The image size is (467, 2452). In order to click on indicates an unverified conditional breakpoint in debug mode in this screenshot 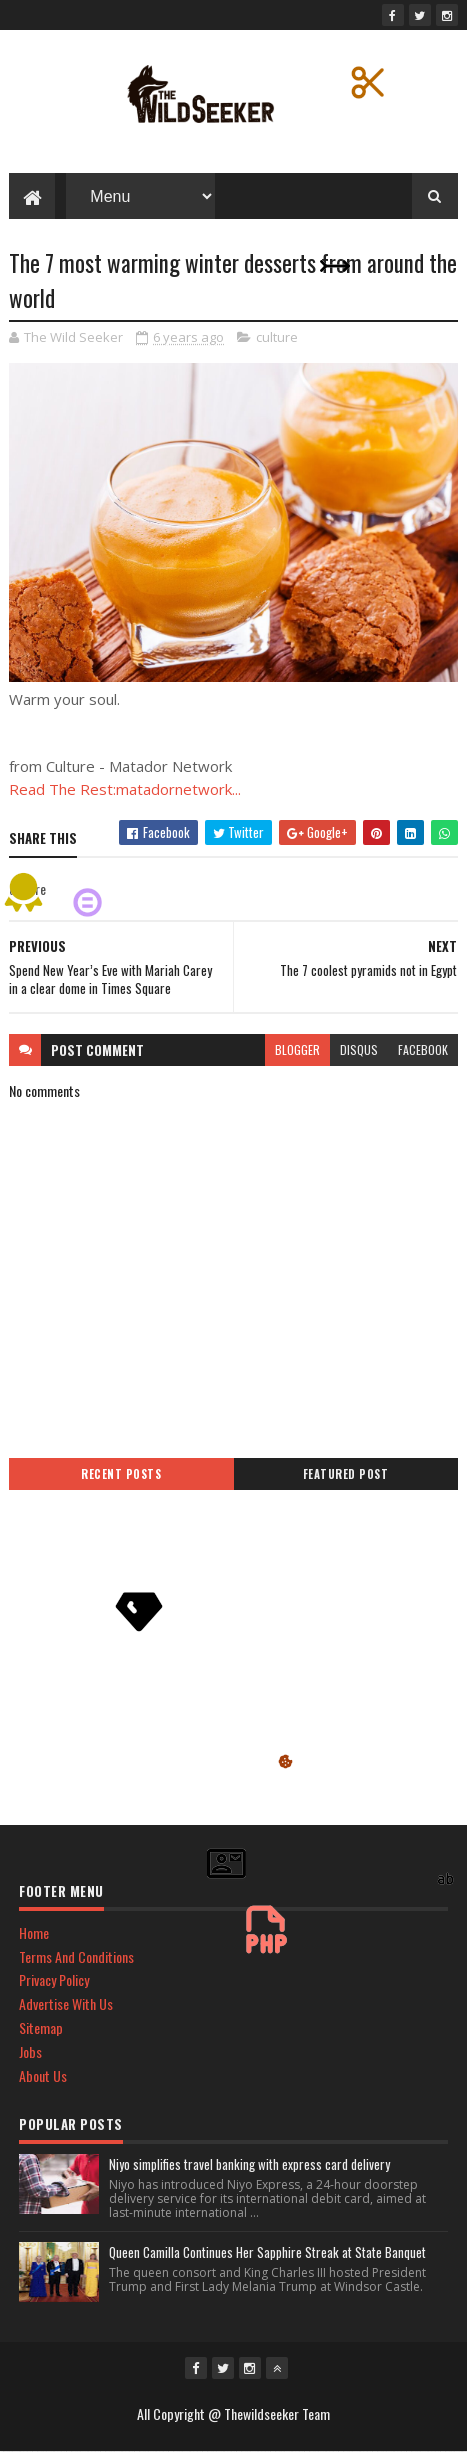, I will do `click(87, 902)`.